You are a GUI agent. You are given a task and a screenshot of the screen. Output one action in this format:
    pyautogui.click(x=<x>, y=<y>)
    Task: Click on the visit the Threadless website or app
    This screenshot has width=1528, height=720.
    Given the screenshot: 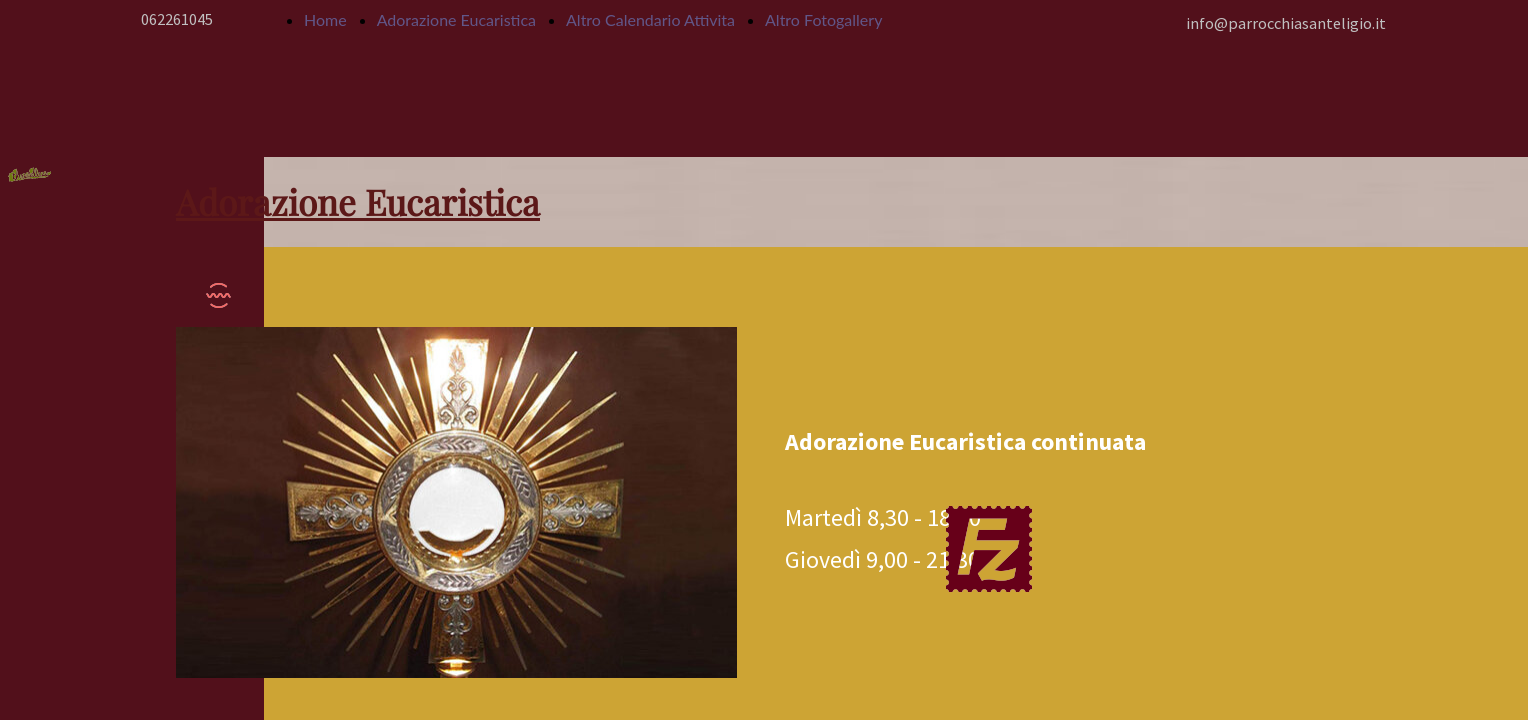 What is the action you would take?
    pyautogui.click(x=29, y=174)
    